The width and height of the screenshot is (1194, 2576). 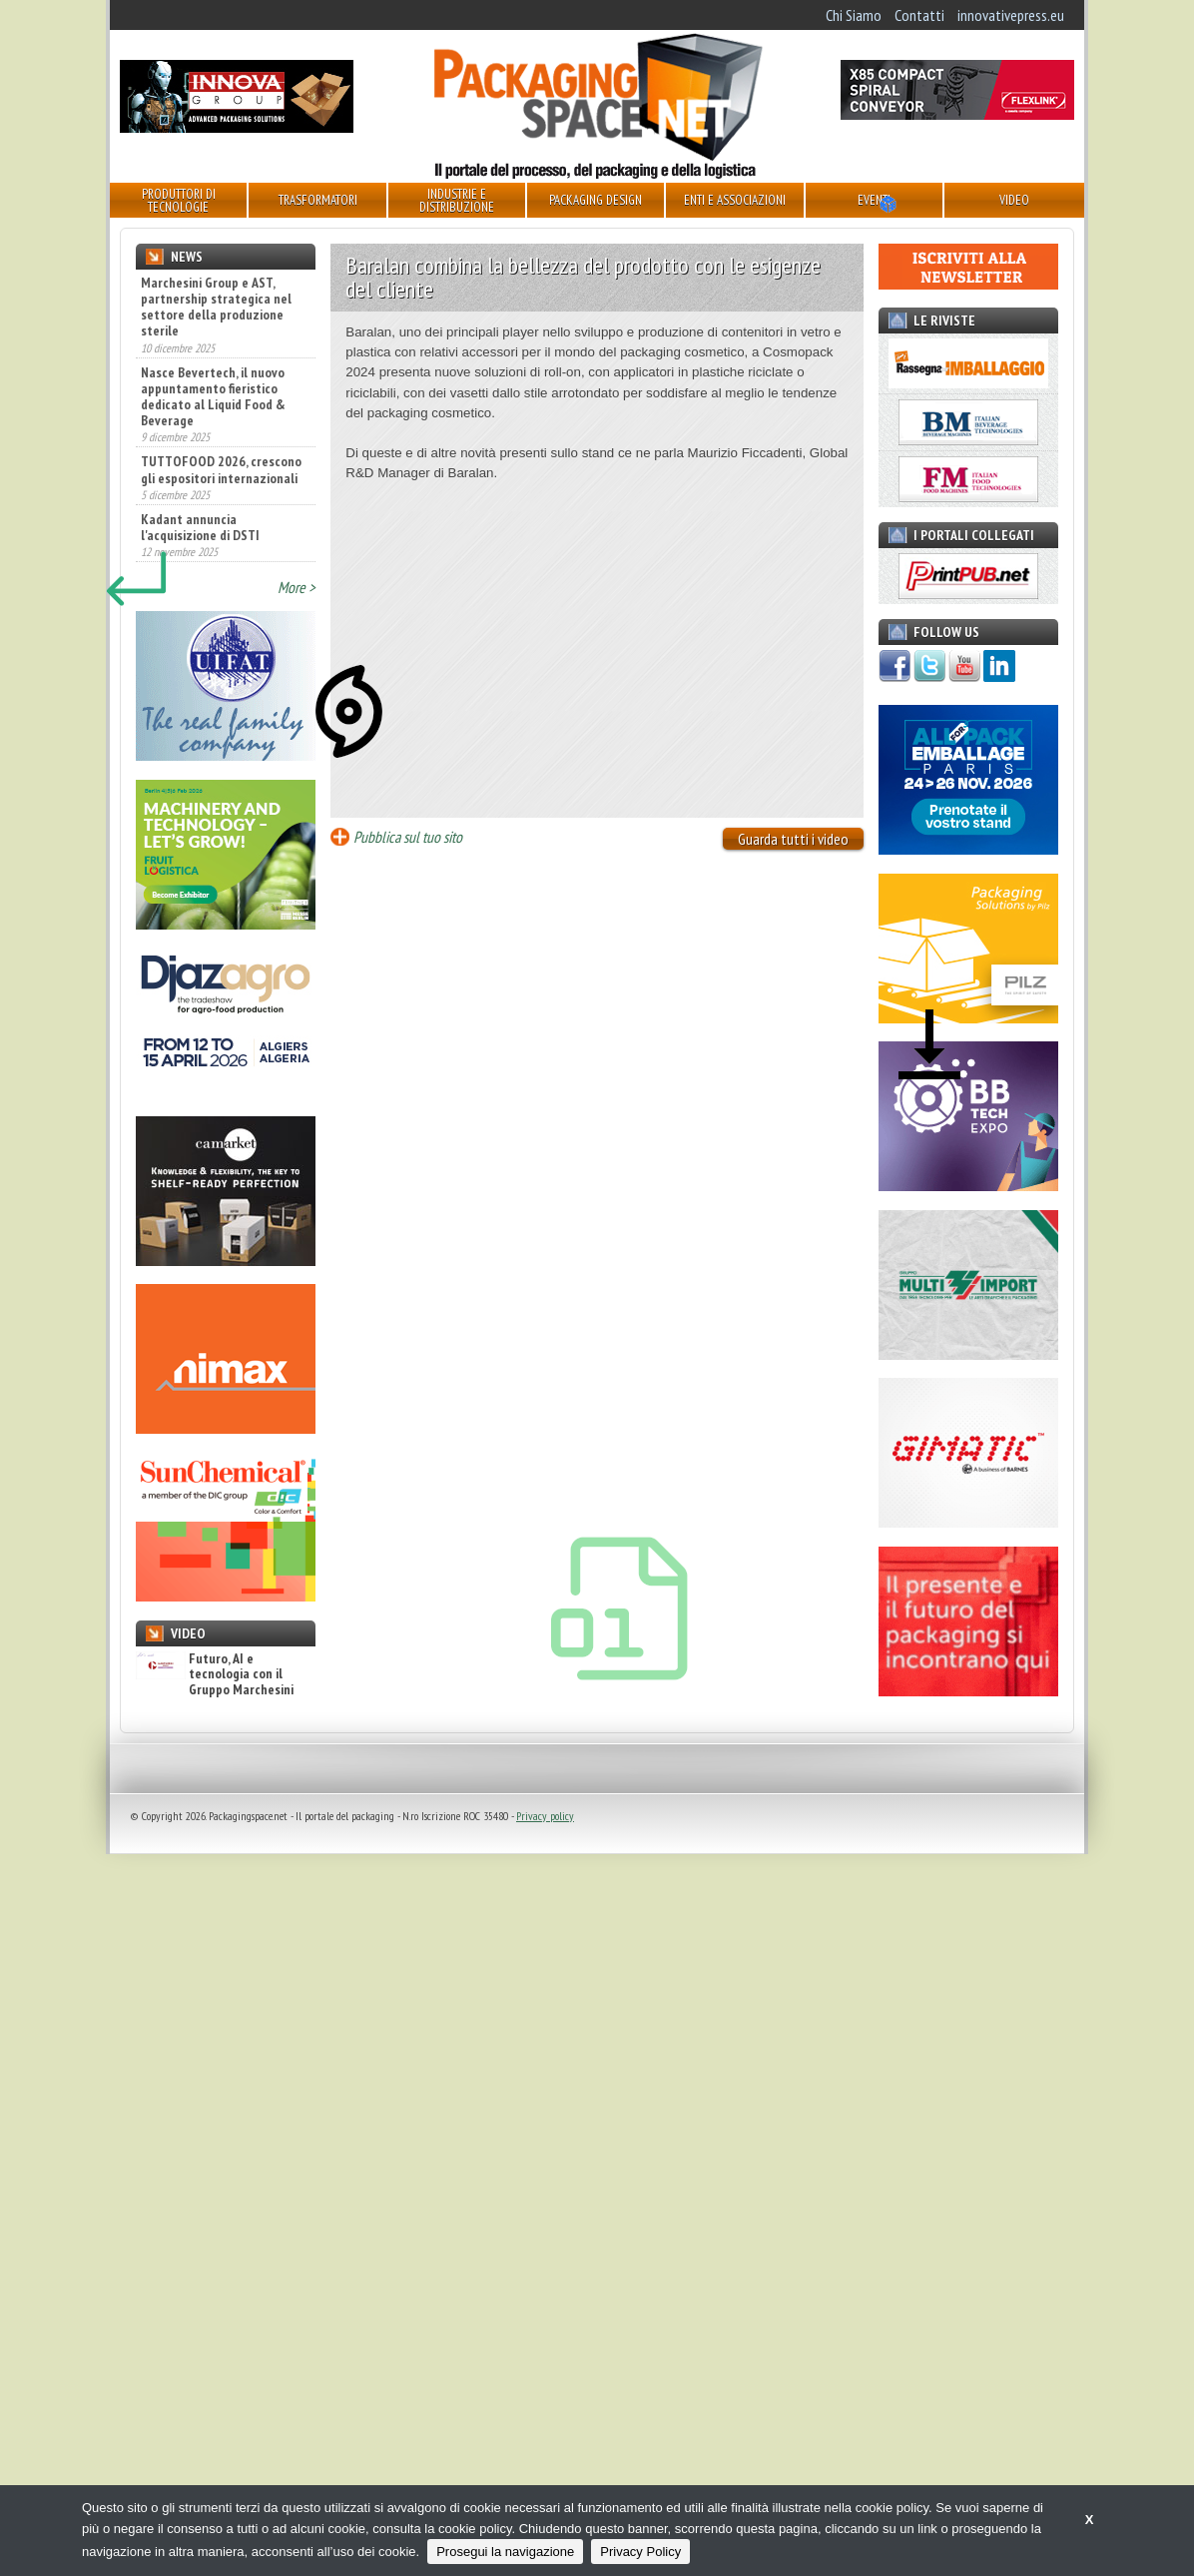 What do you see at coordinates (888, 204) in the screenshot?
I see `randomize or shuffle content` at bounding box center [888, 204].